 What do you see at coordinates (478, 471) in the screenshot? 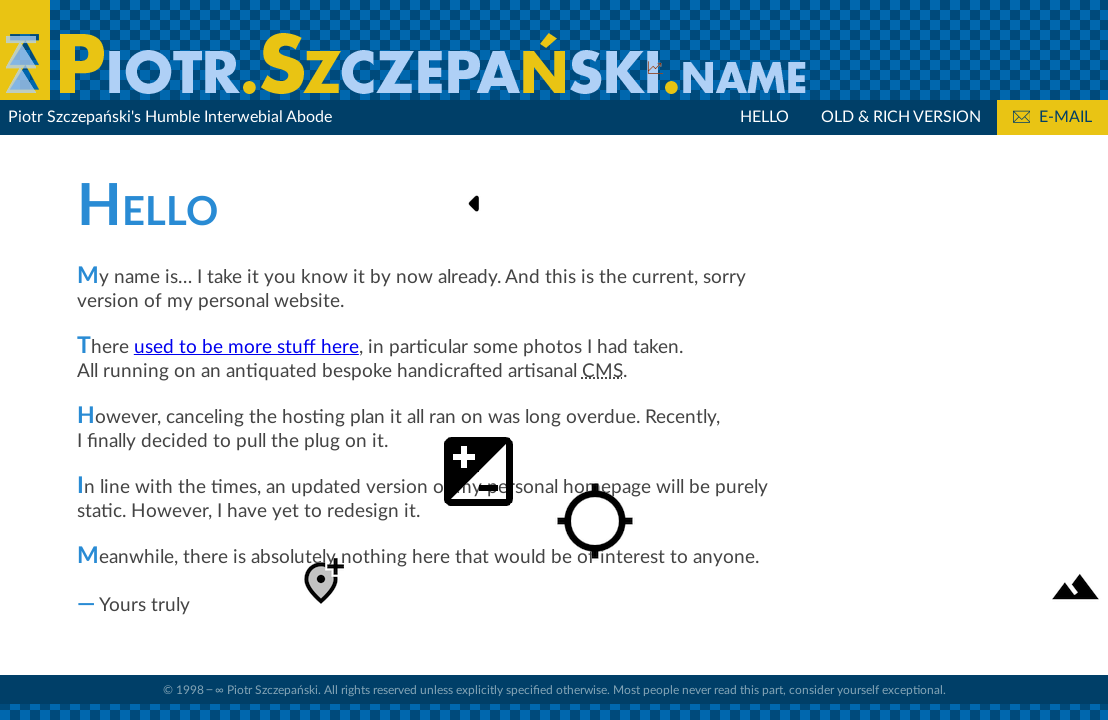
I see `adjust camera ISO sensitivity settings` at bounding box center [478, 471].